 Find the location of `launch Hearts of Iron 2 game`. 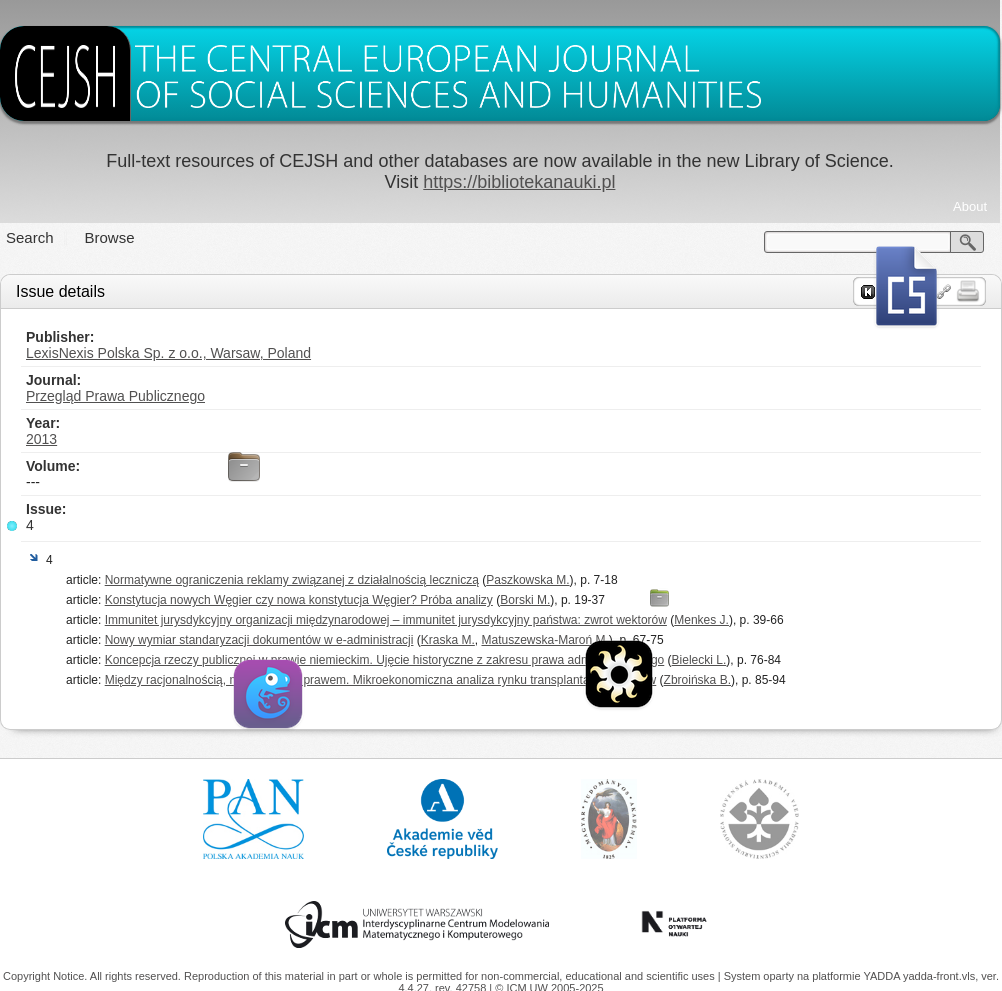

launch Hearts of Iron 2 game is located at coordinates (619, 674).